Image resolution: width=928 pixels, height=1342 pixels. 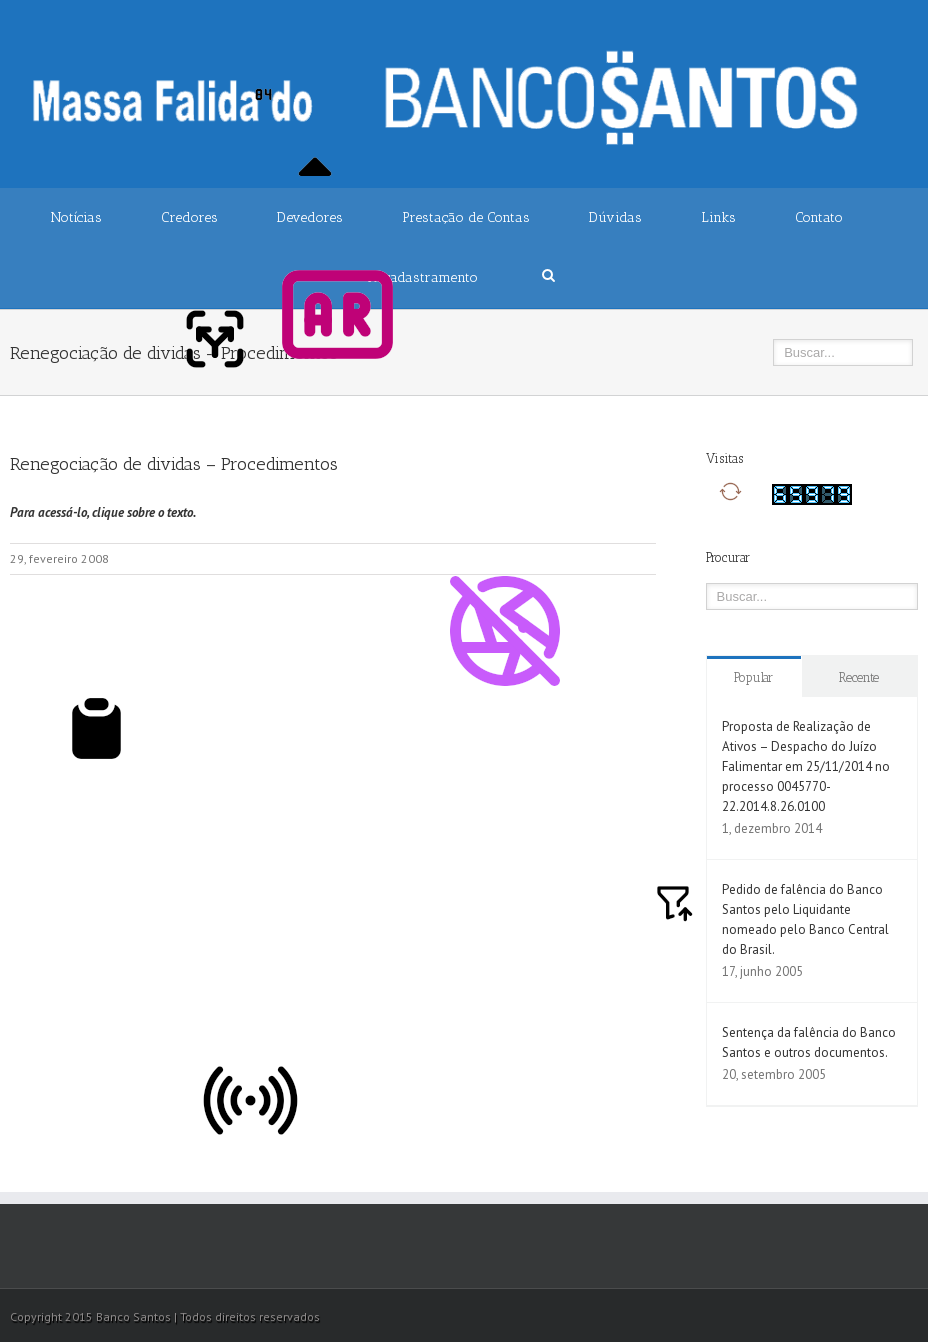 What do you see at coordinates (96, 728) in the screenshot?
I see `copy content to clipboard` at bounding box center [96, 728].